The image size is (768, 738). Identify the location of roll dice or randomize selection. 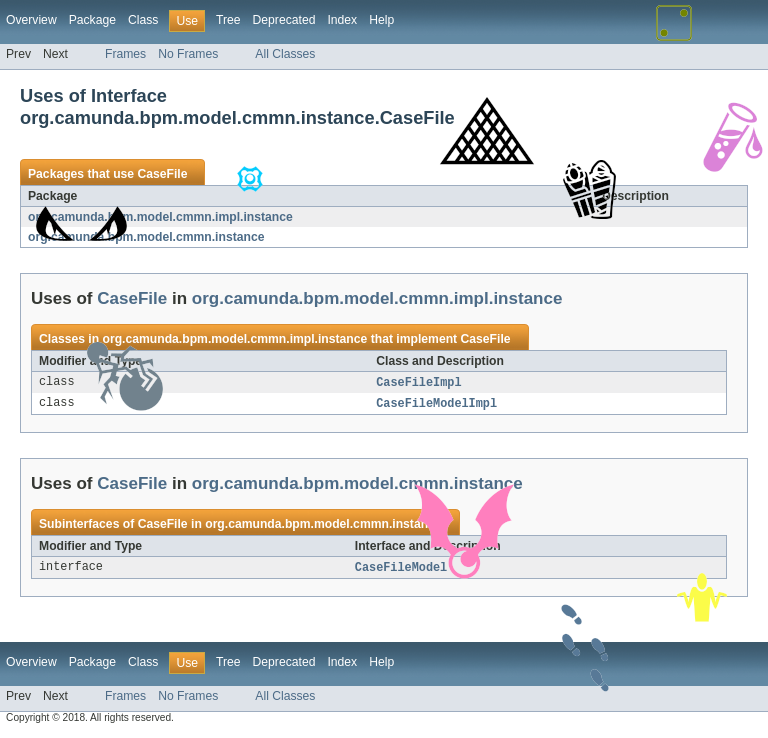
(674, 23).